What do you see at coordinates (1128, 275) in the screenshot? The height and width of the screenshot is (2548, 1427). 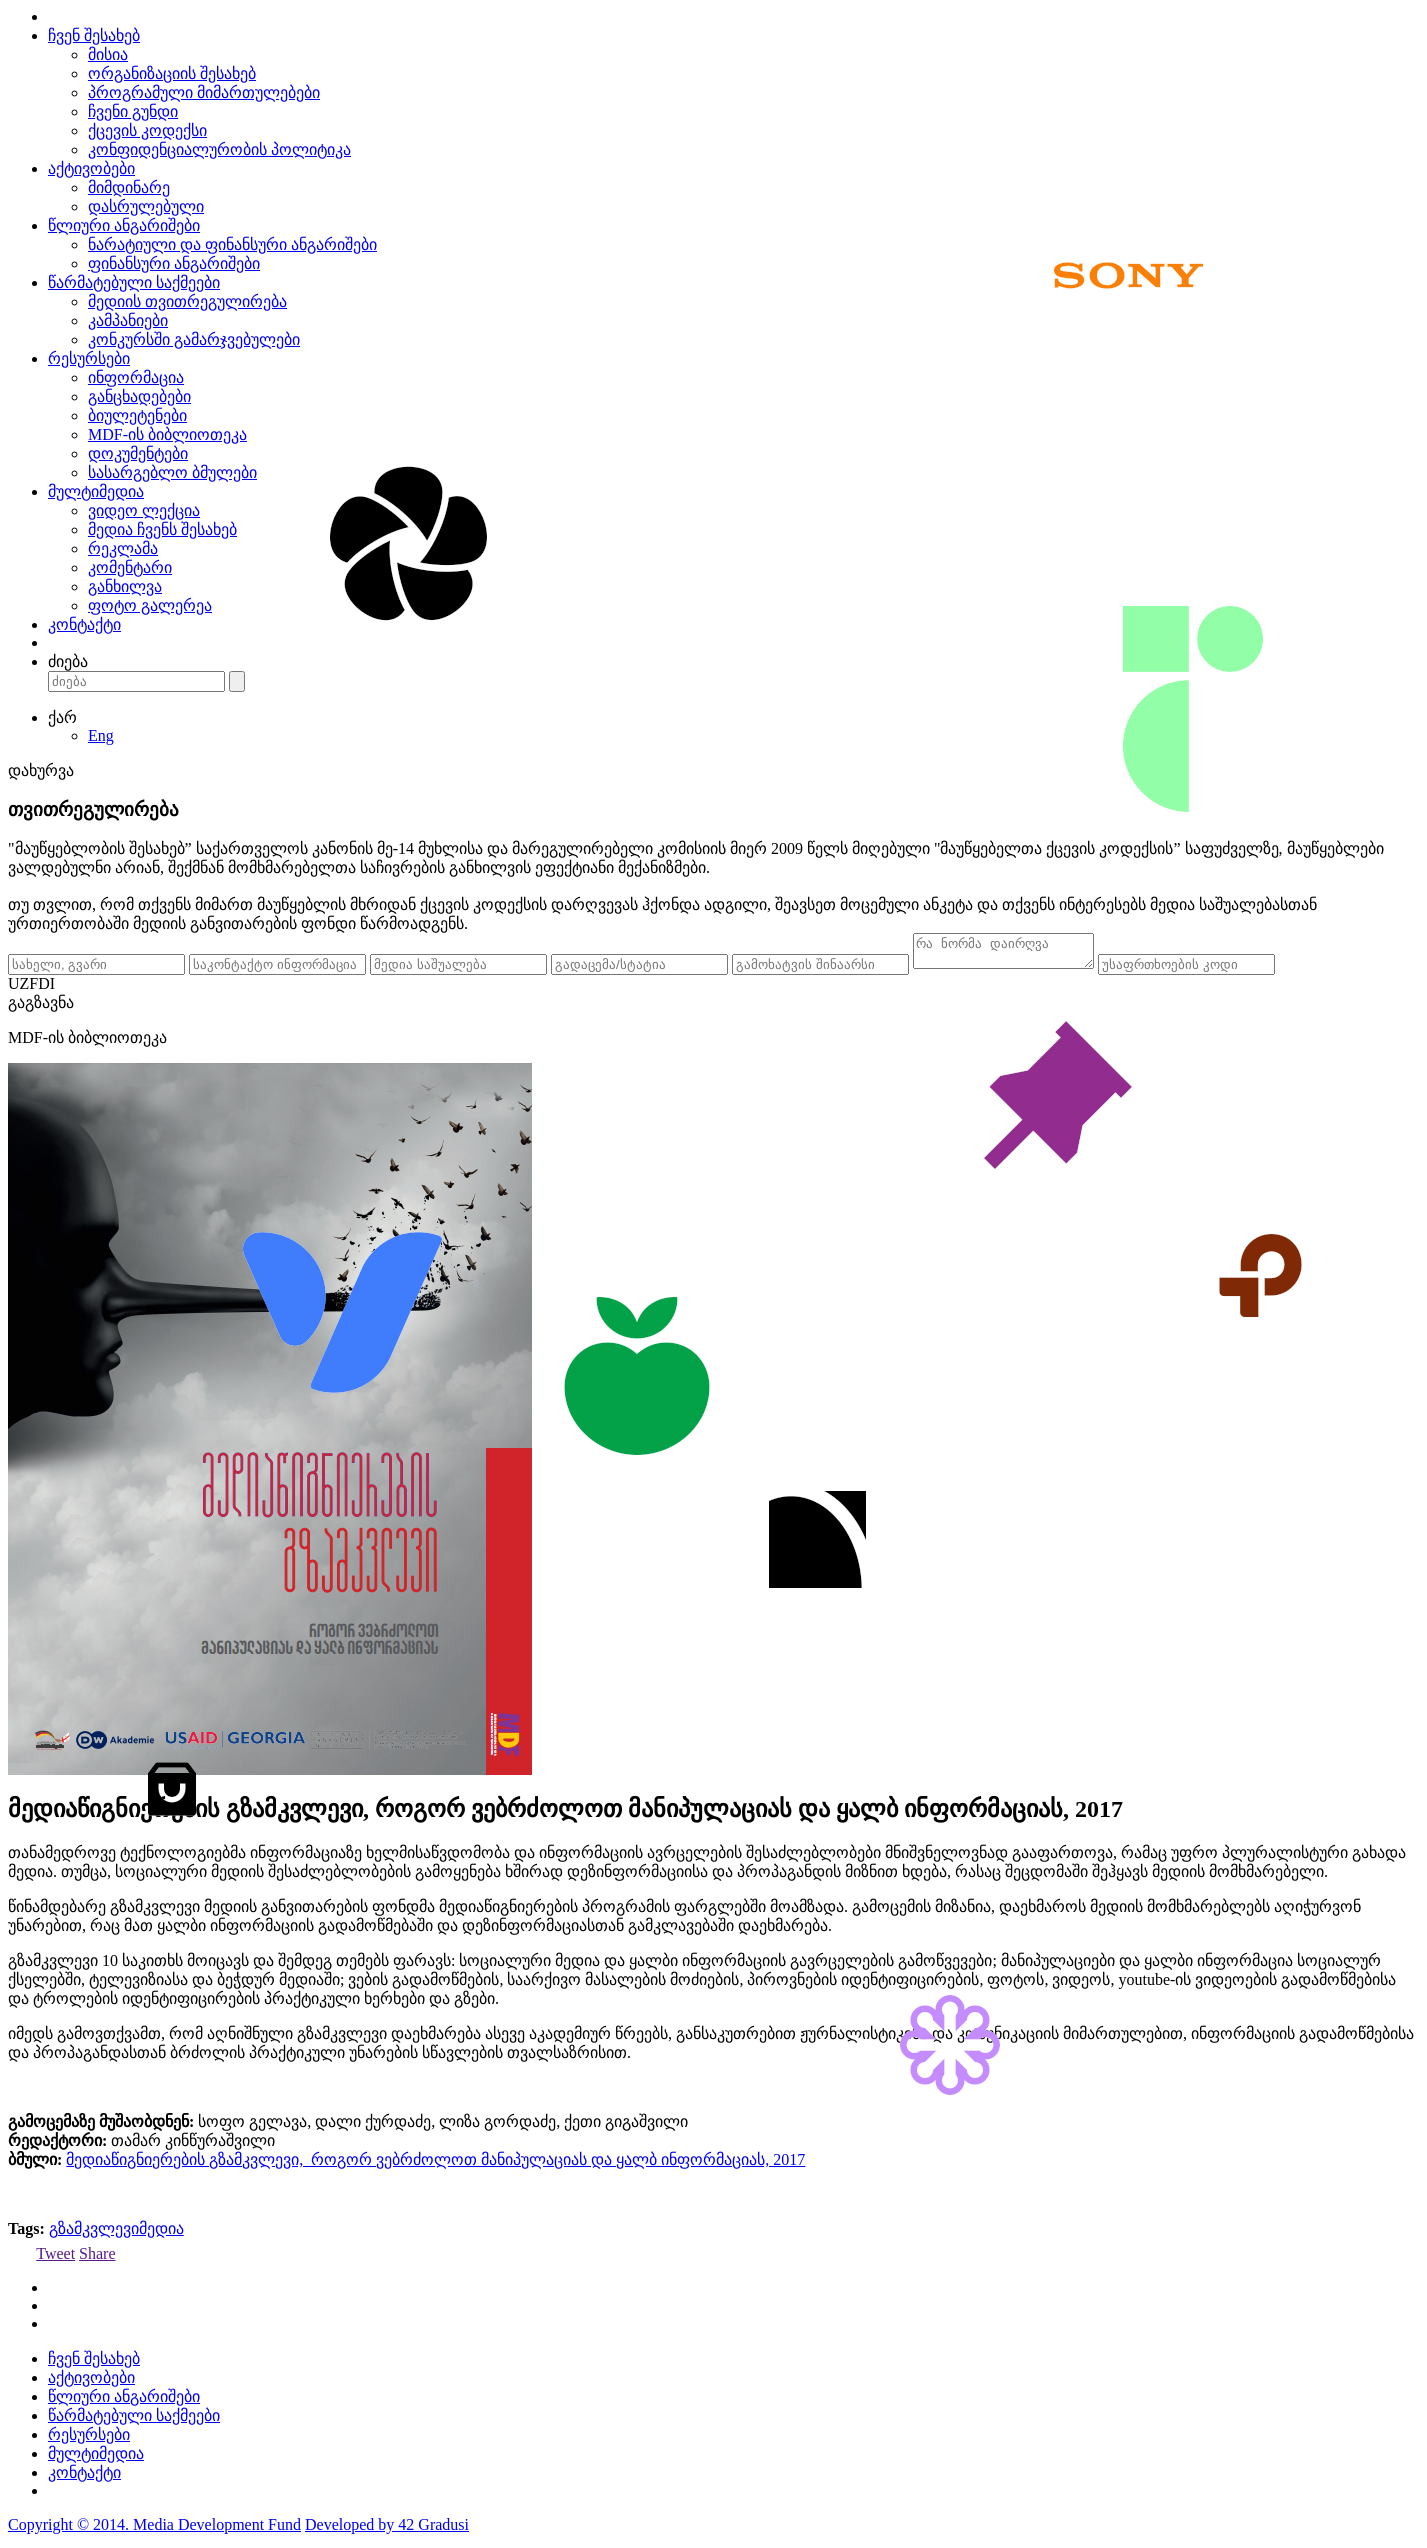 I see `sony brand or product identifier` at bounding box center [1128, 275].